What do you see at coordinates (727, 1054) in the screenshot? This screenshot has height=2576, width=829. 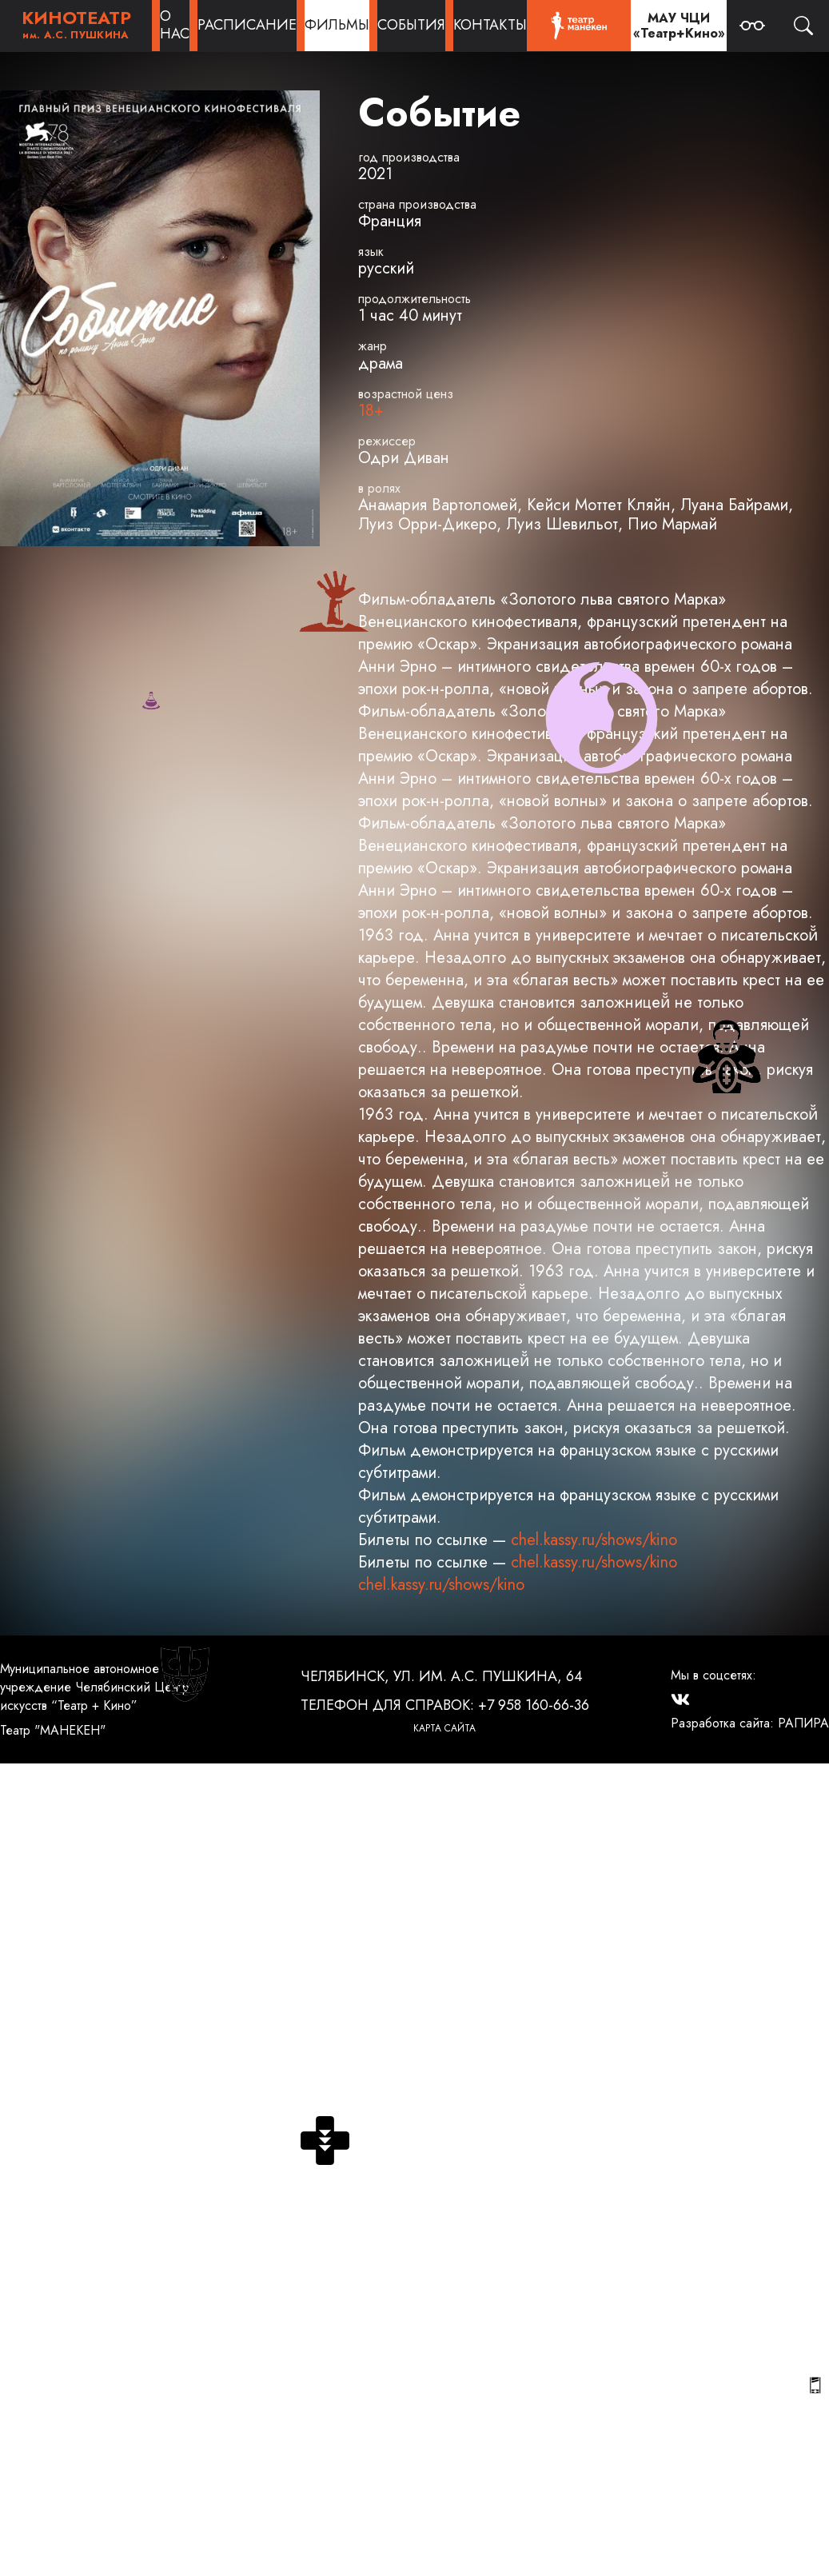 I see `view american football player profile` at bounding box center [727, 1054].